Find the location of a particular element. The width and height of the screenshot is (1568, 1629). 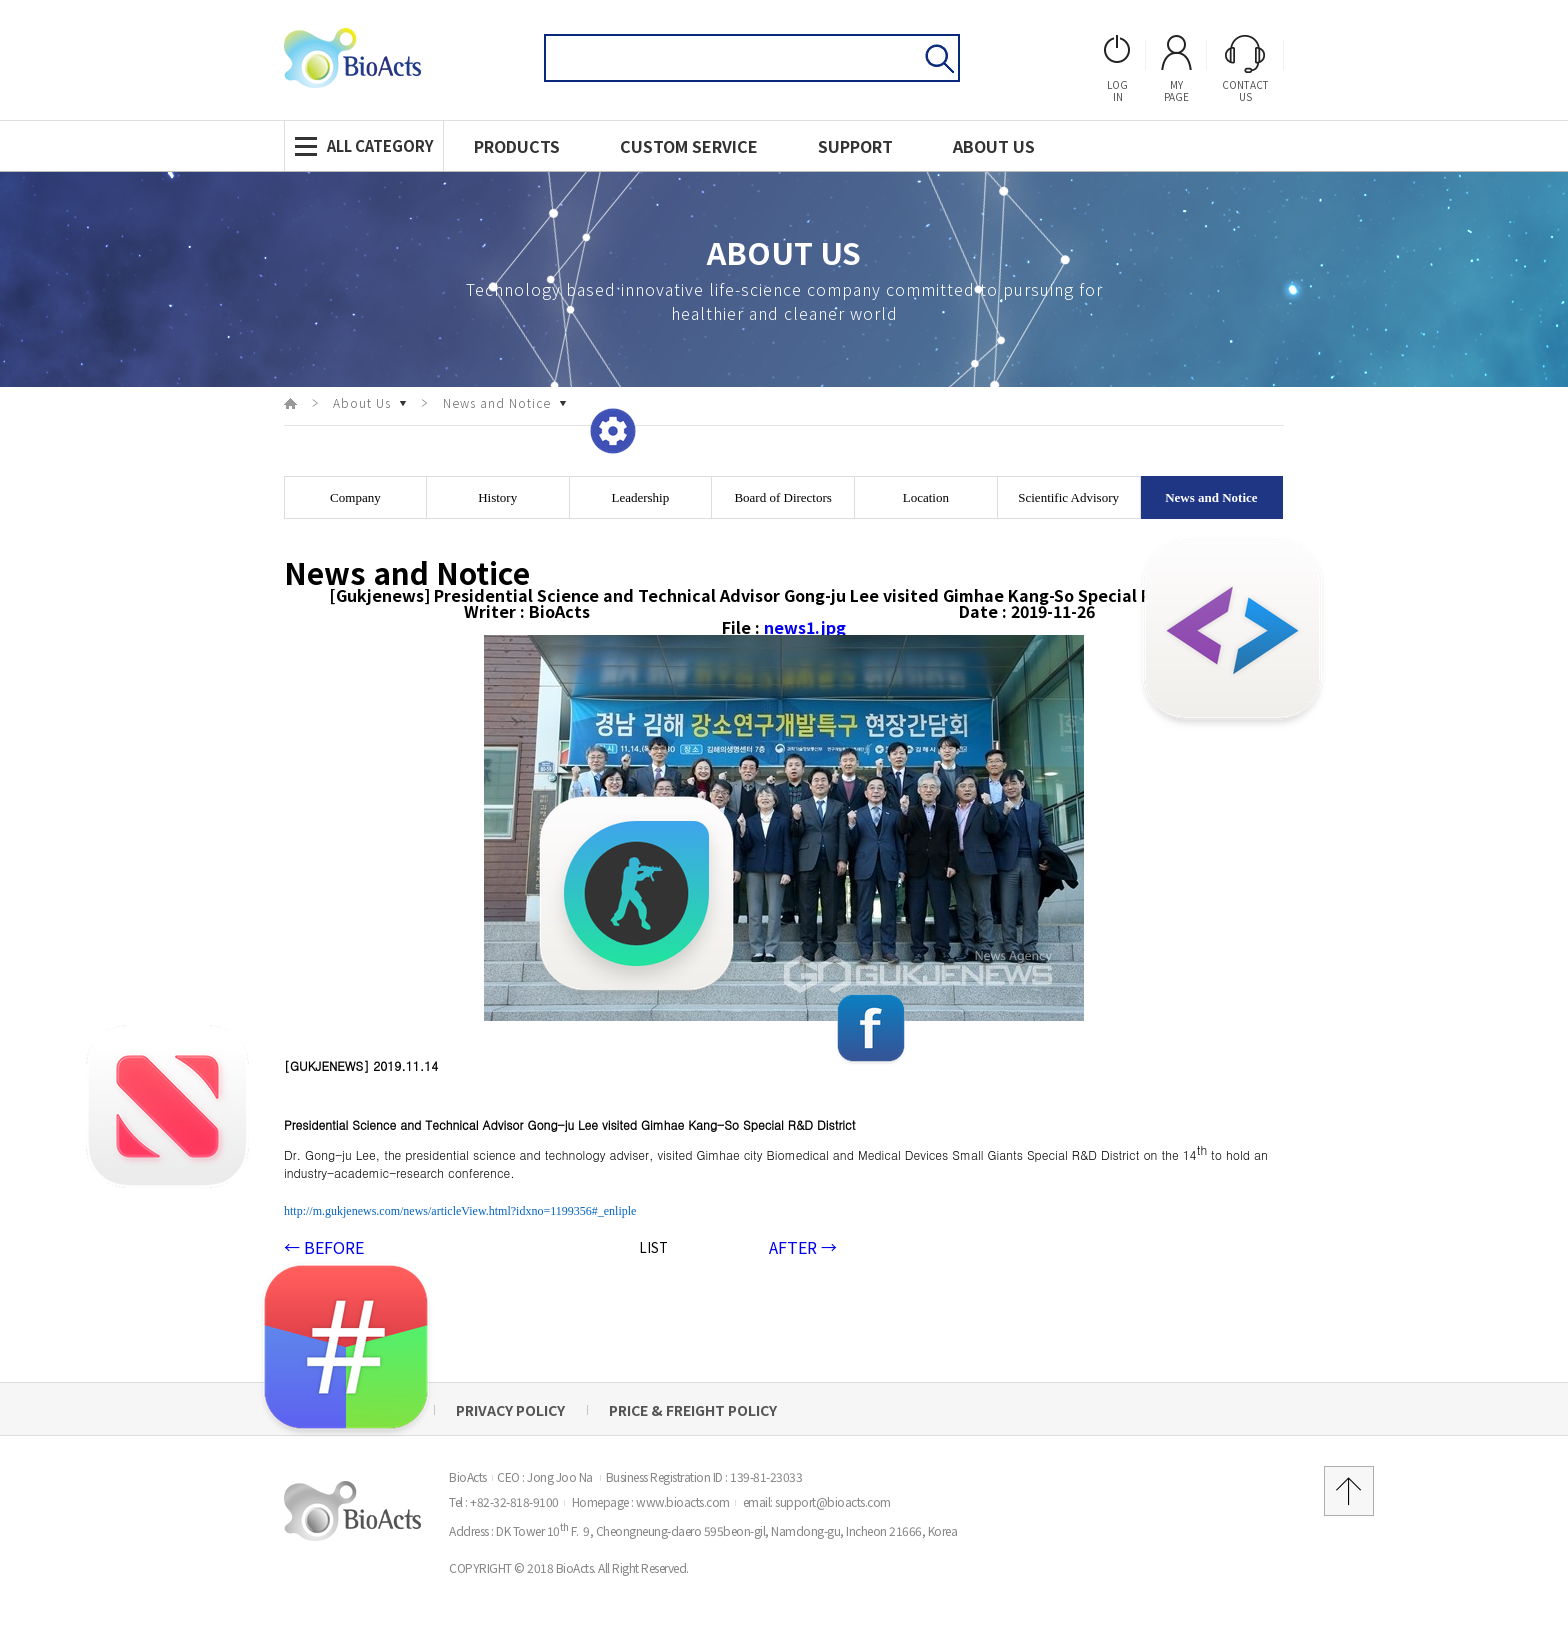

open smartgit version control client is located at coordinates (1232, 630).